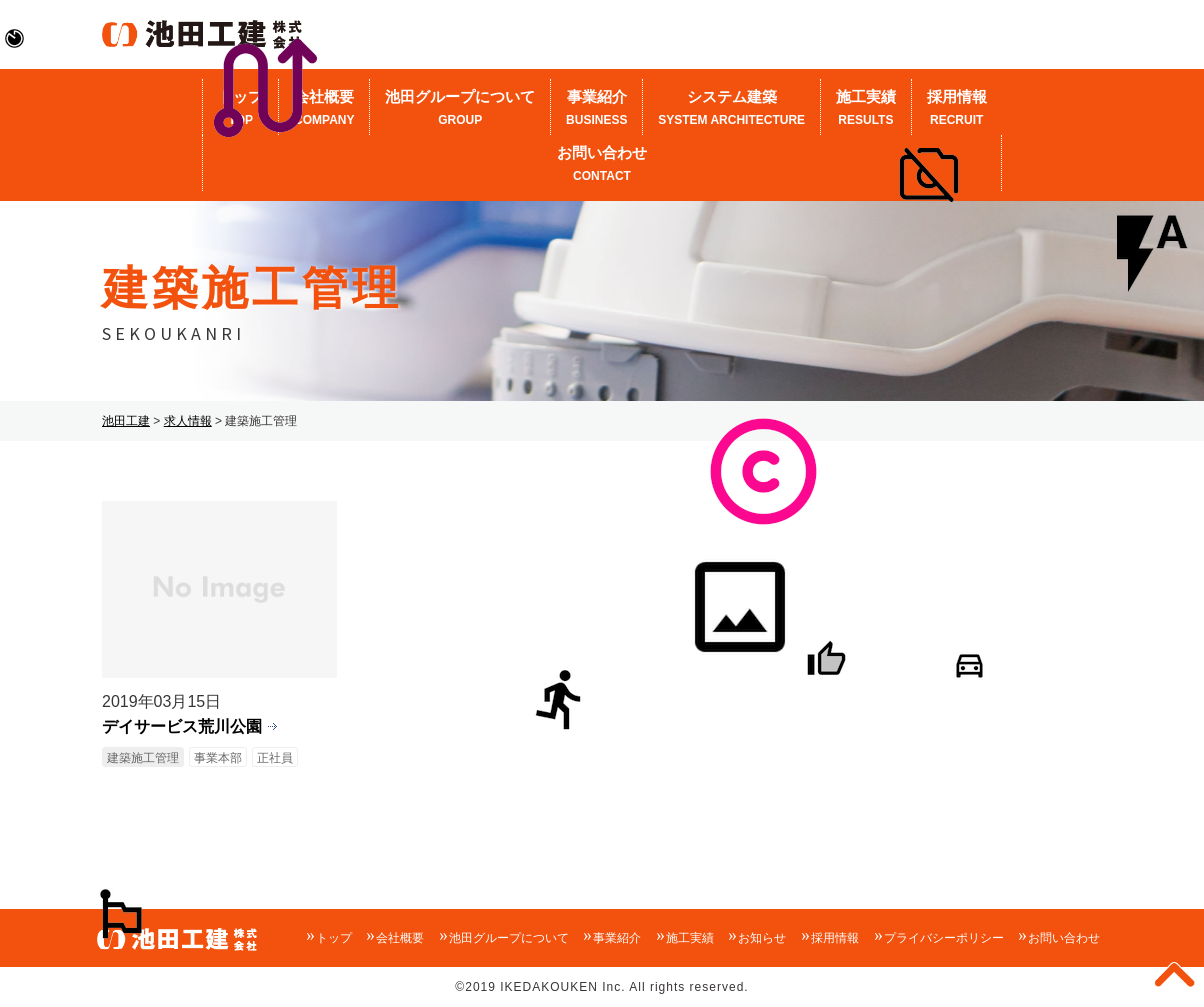 The image size is (1204, 1007). I want to click on set or view a countdown timer, so click(14, 38).